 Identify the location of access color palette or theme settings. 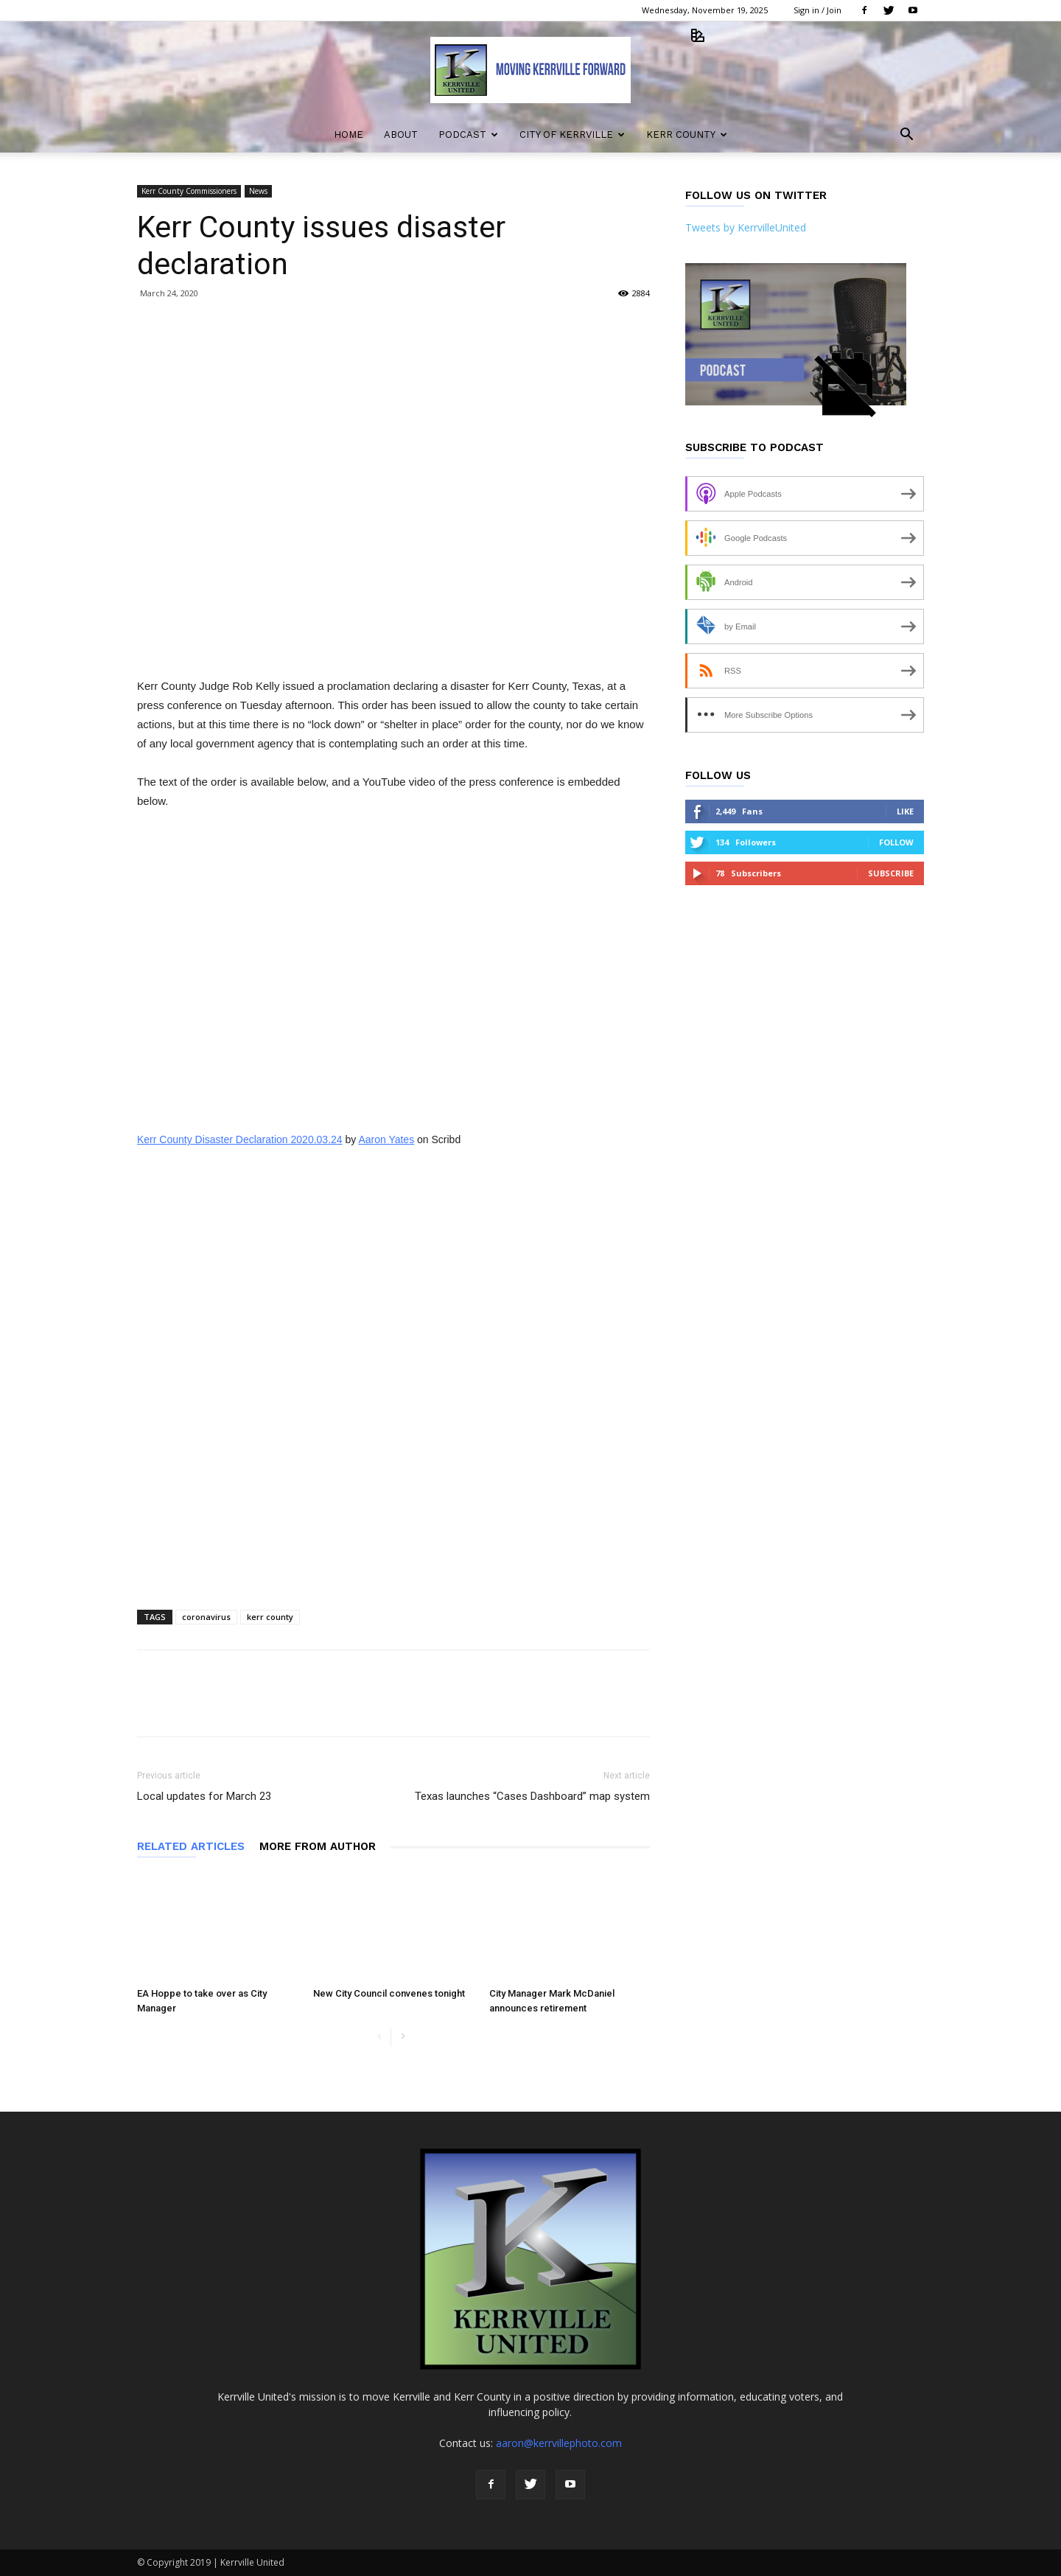
(698, 35).